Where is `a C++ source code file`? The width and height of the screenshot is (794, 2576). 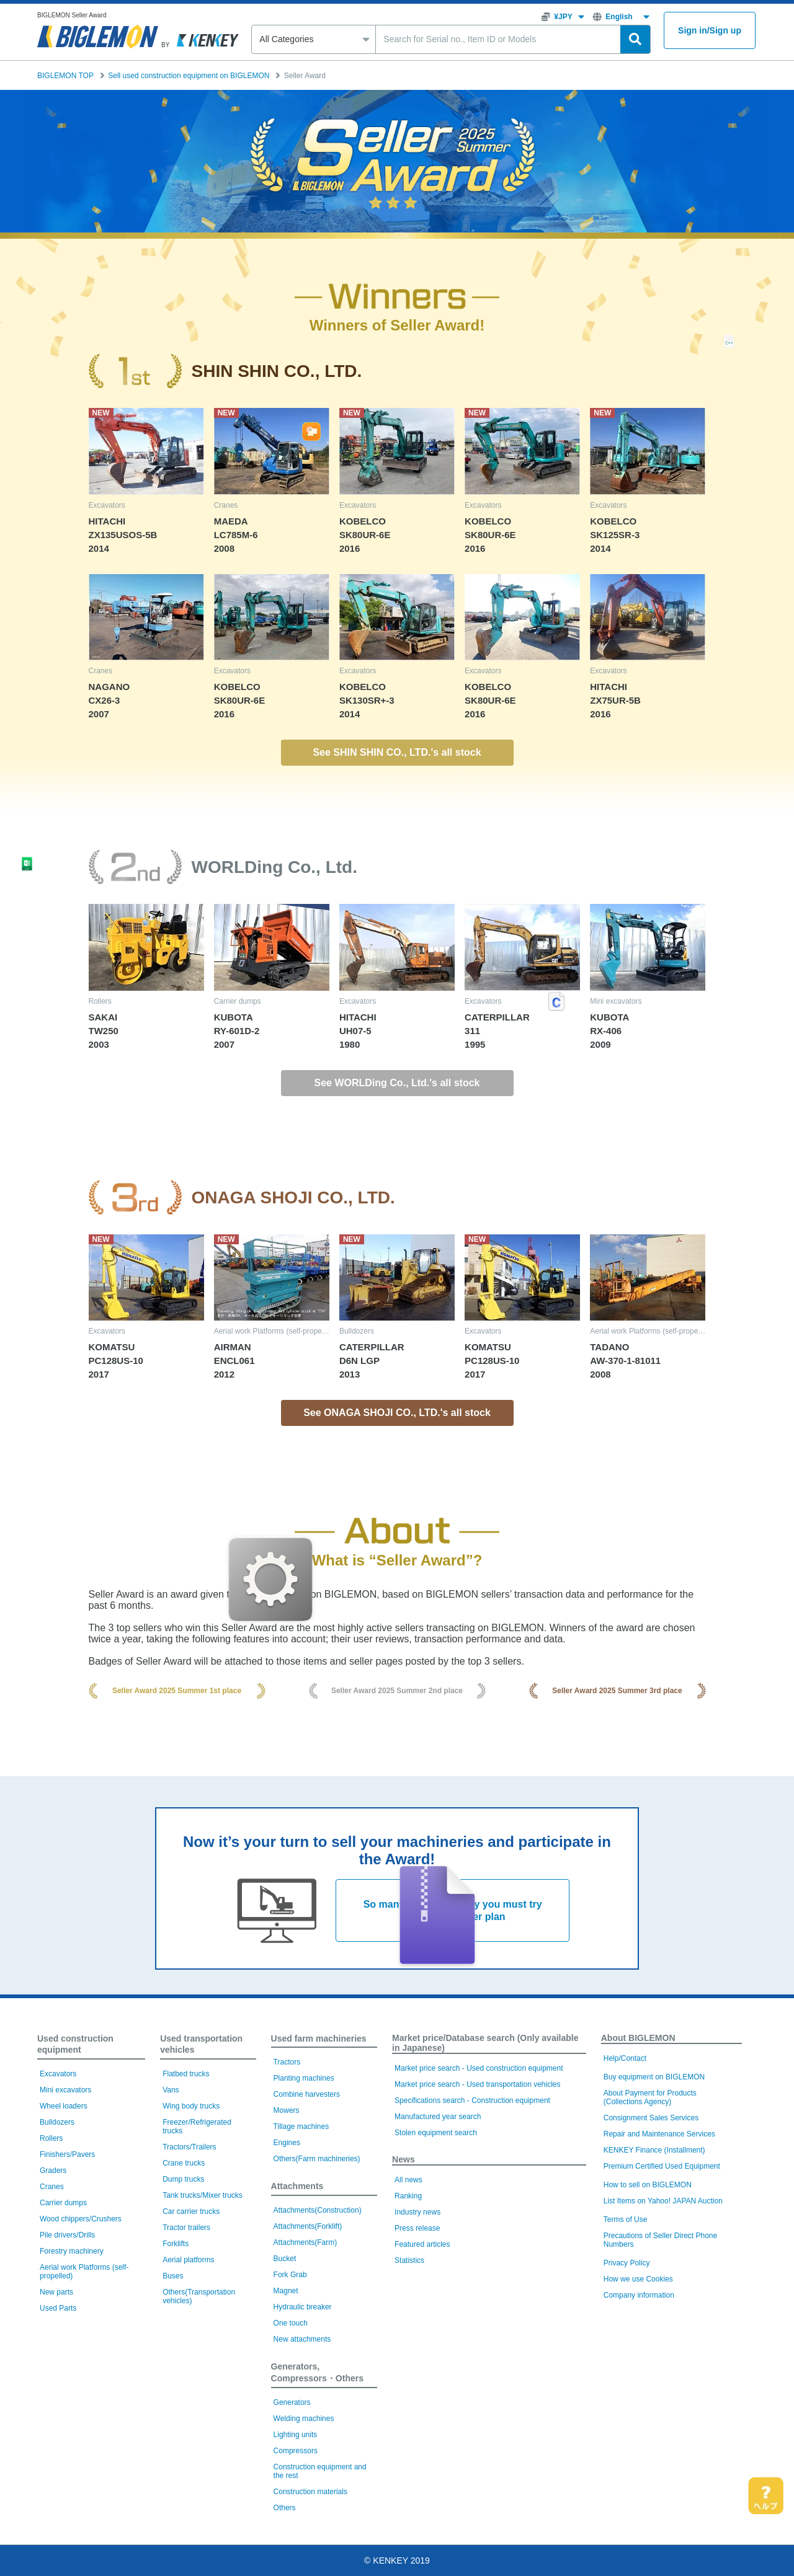 a C++ source code file is located at coordinates (729, 341).